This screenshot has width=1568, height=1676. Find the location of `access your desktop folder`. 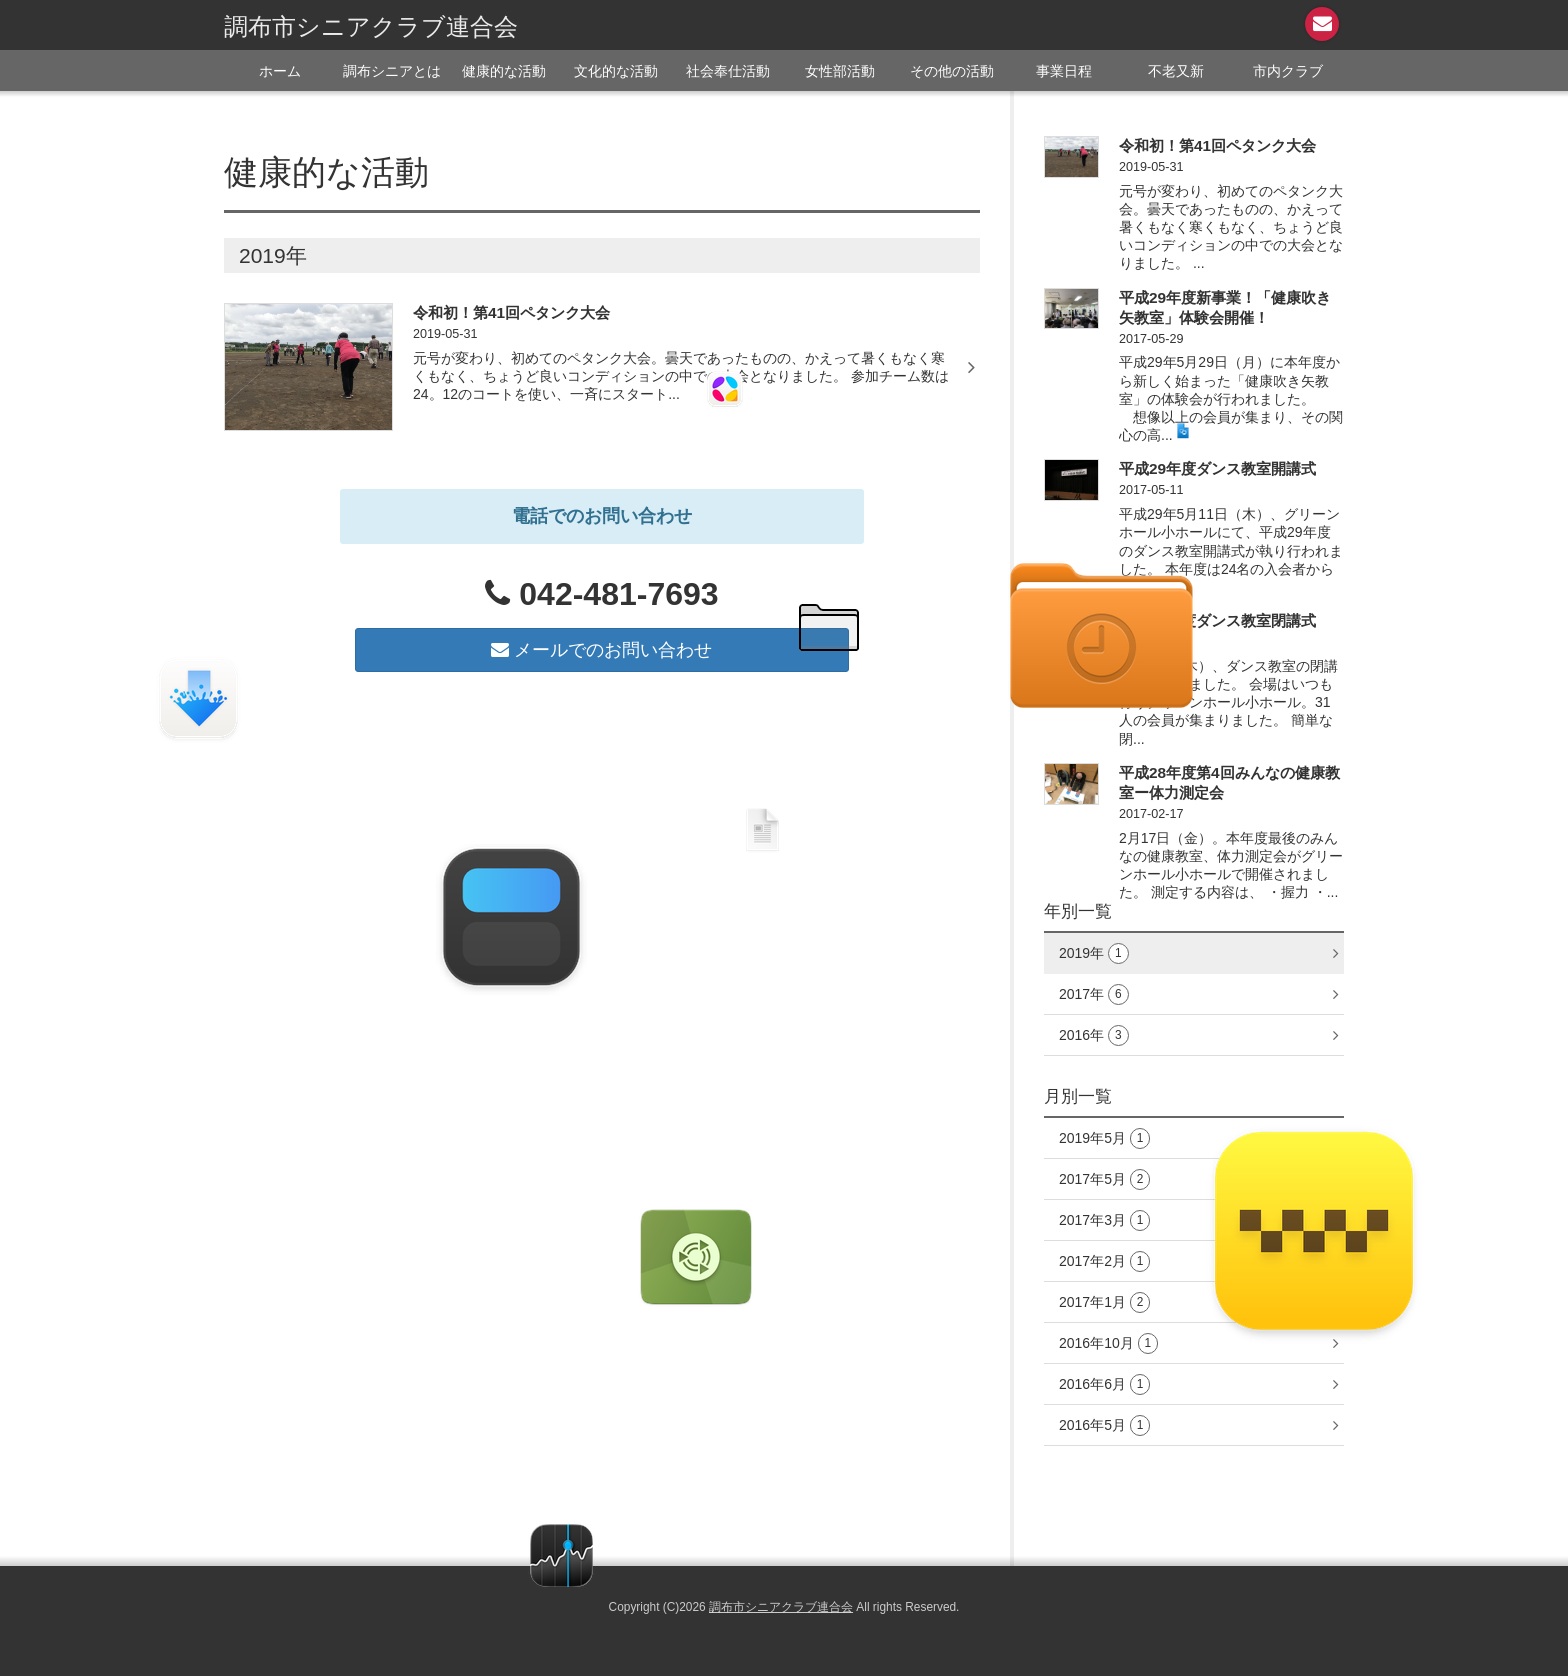

access your desktop folder is located at coordinates (696, 1253).